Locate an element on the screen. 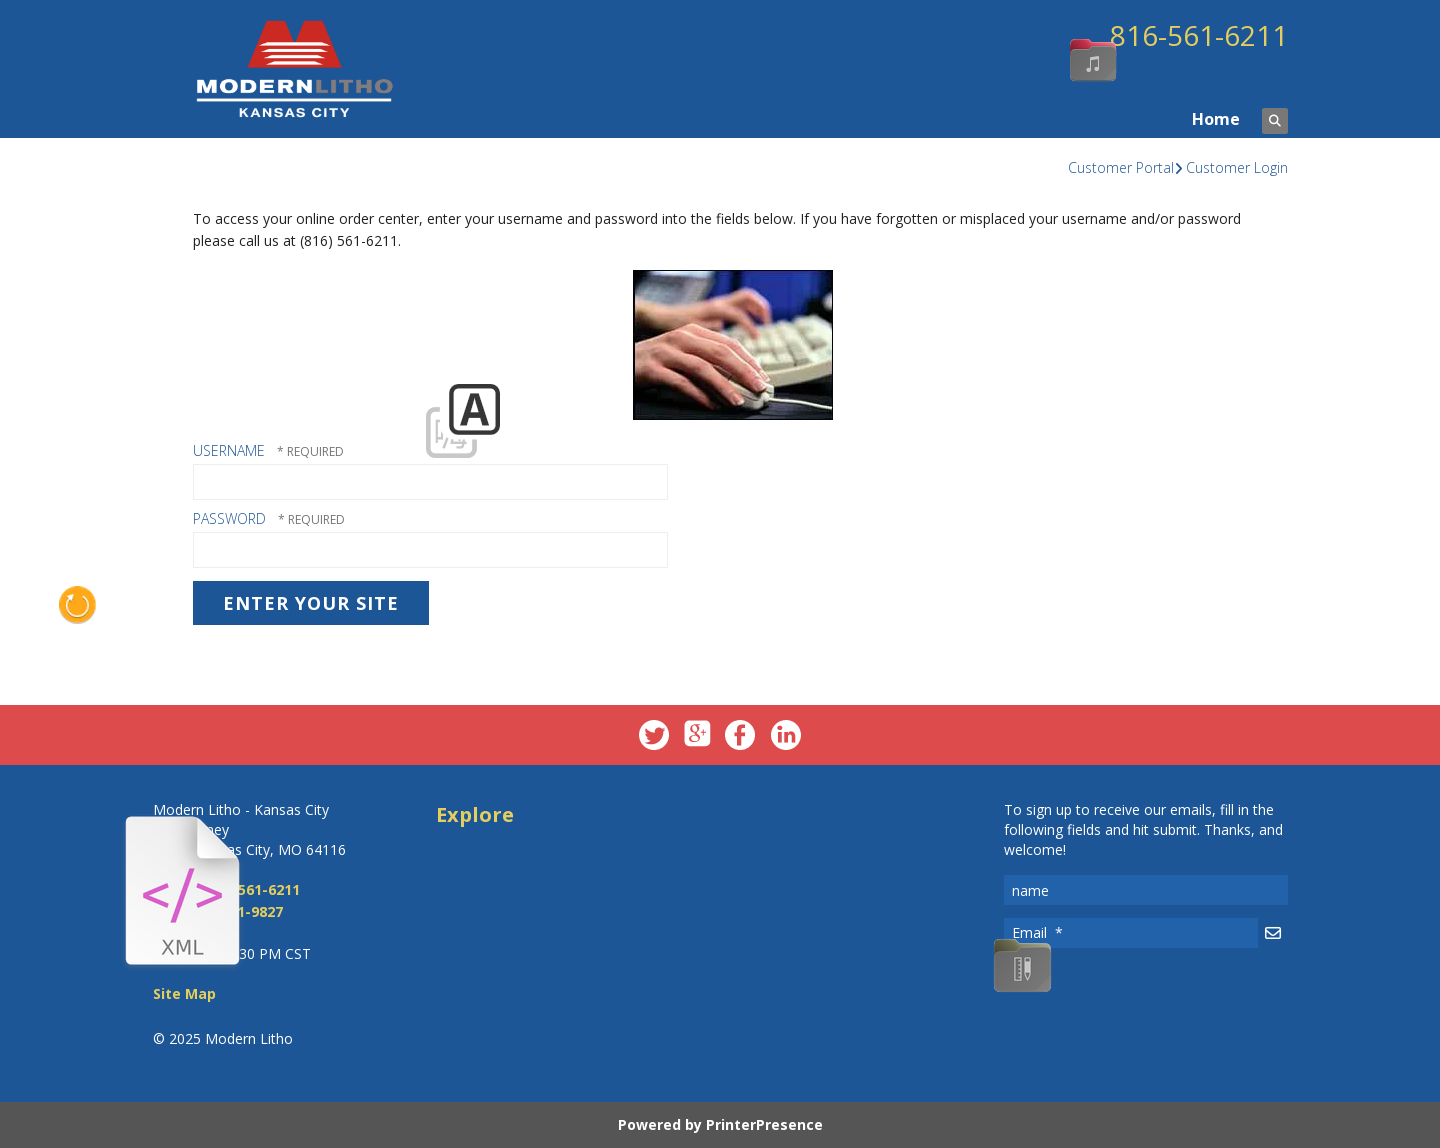 Image resolution: width=1440 pixels, height=1148 pixels. open your music folder is located at coordinates (1093, 60).